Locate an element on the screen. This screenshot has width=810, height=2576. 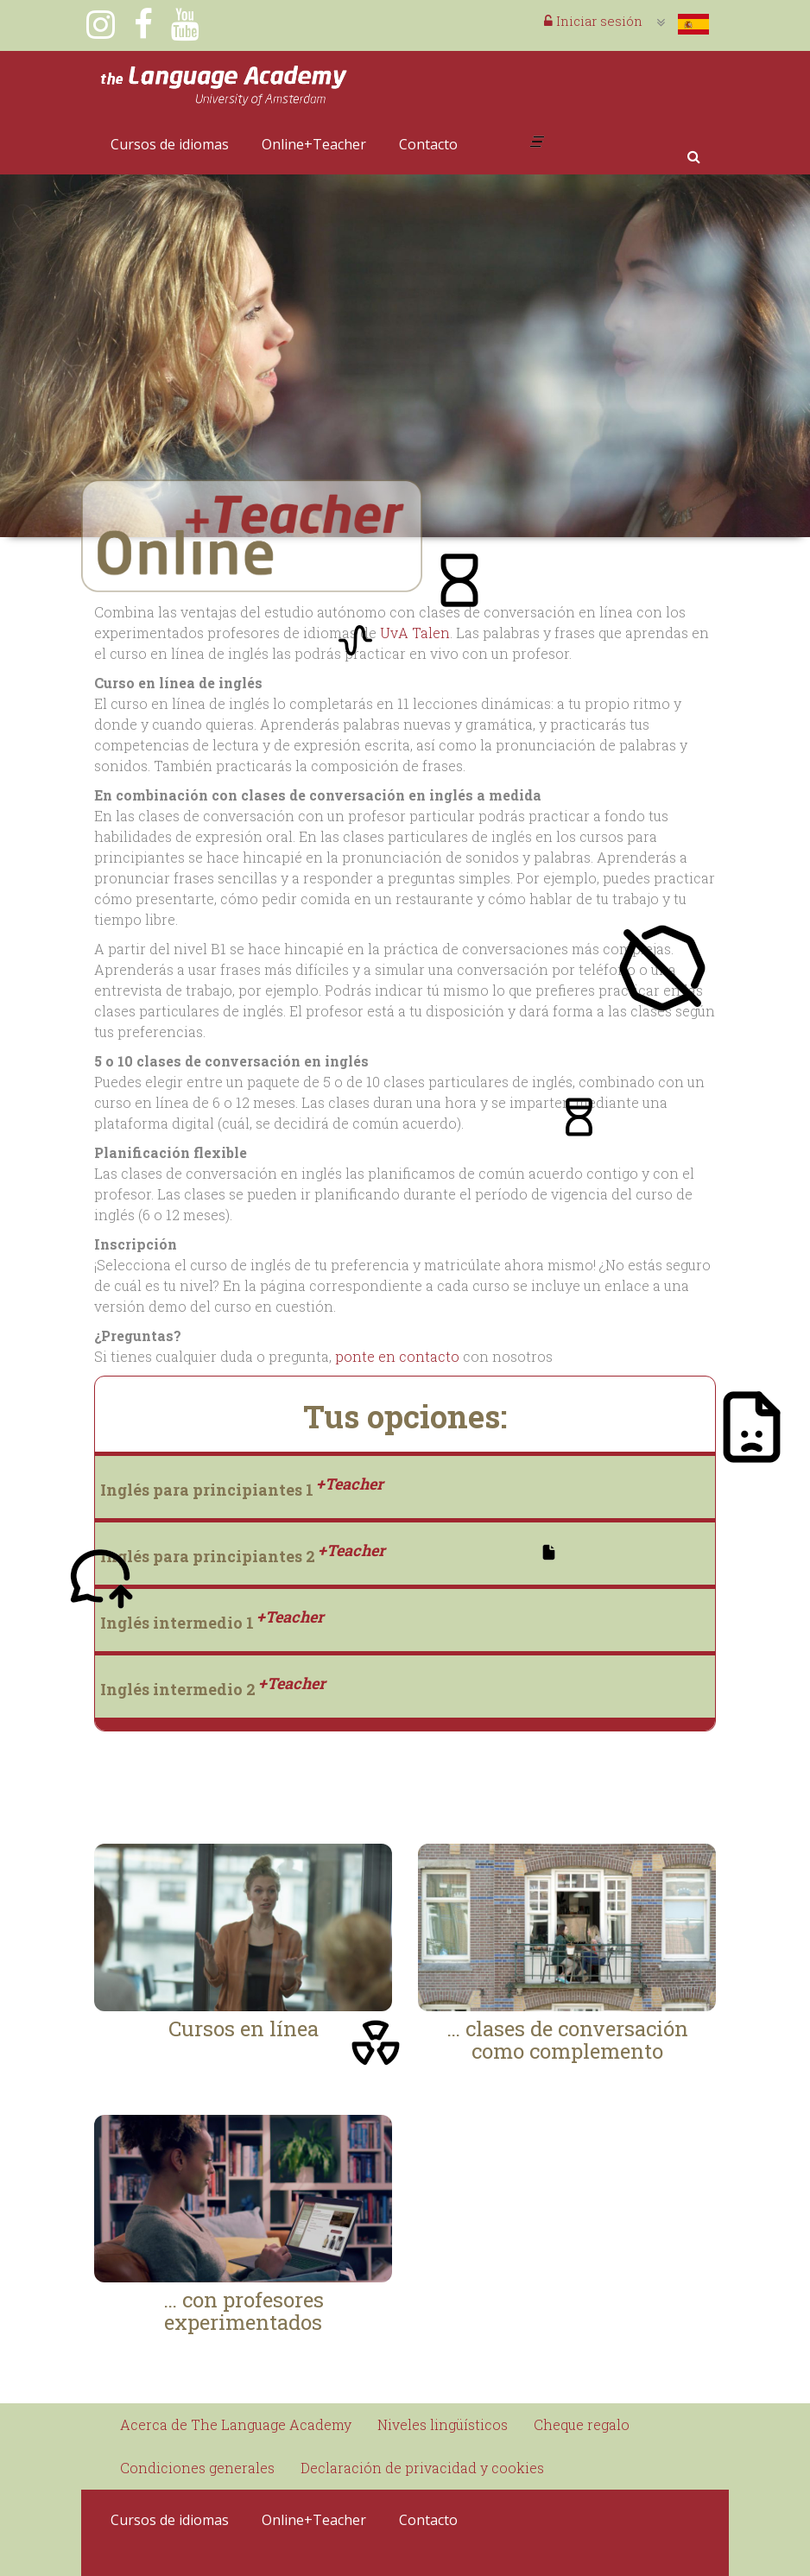
clear all items from a list is located at coordinates (537, 142).